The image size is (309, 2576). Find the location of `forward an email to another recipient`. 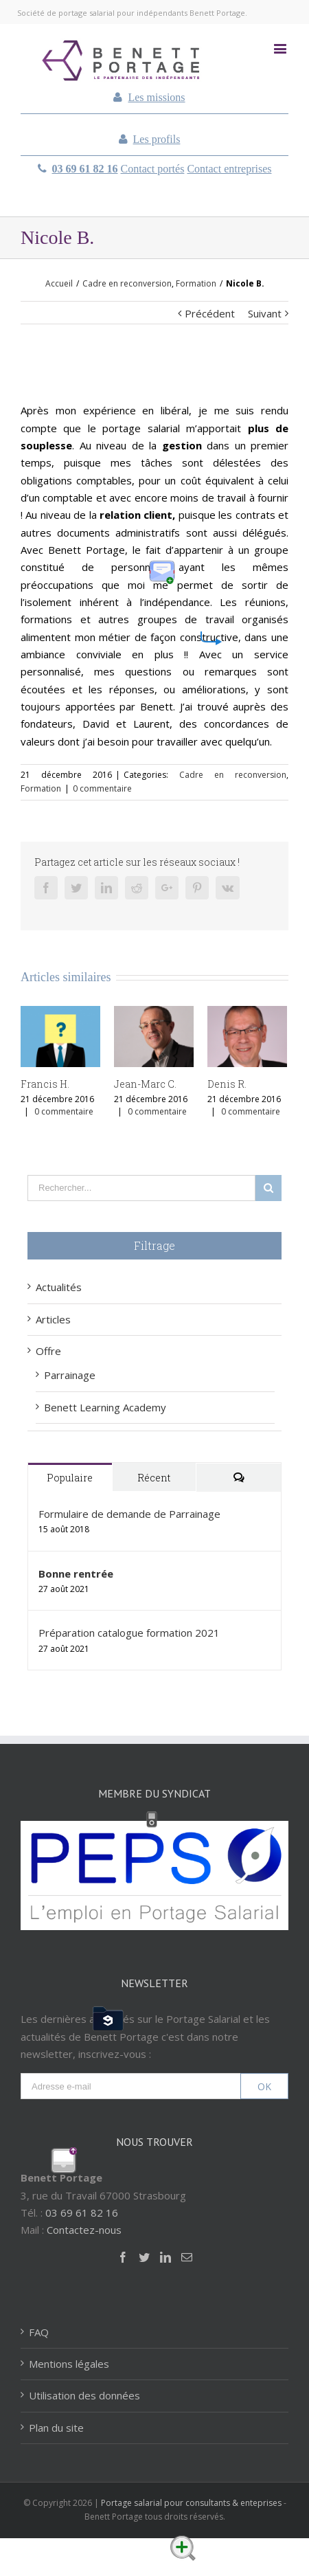

forward an email to another recipient is located at coordinates (211, 637).